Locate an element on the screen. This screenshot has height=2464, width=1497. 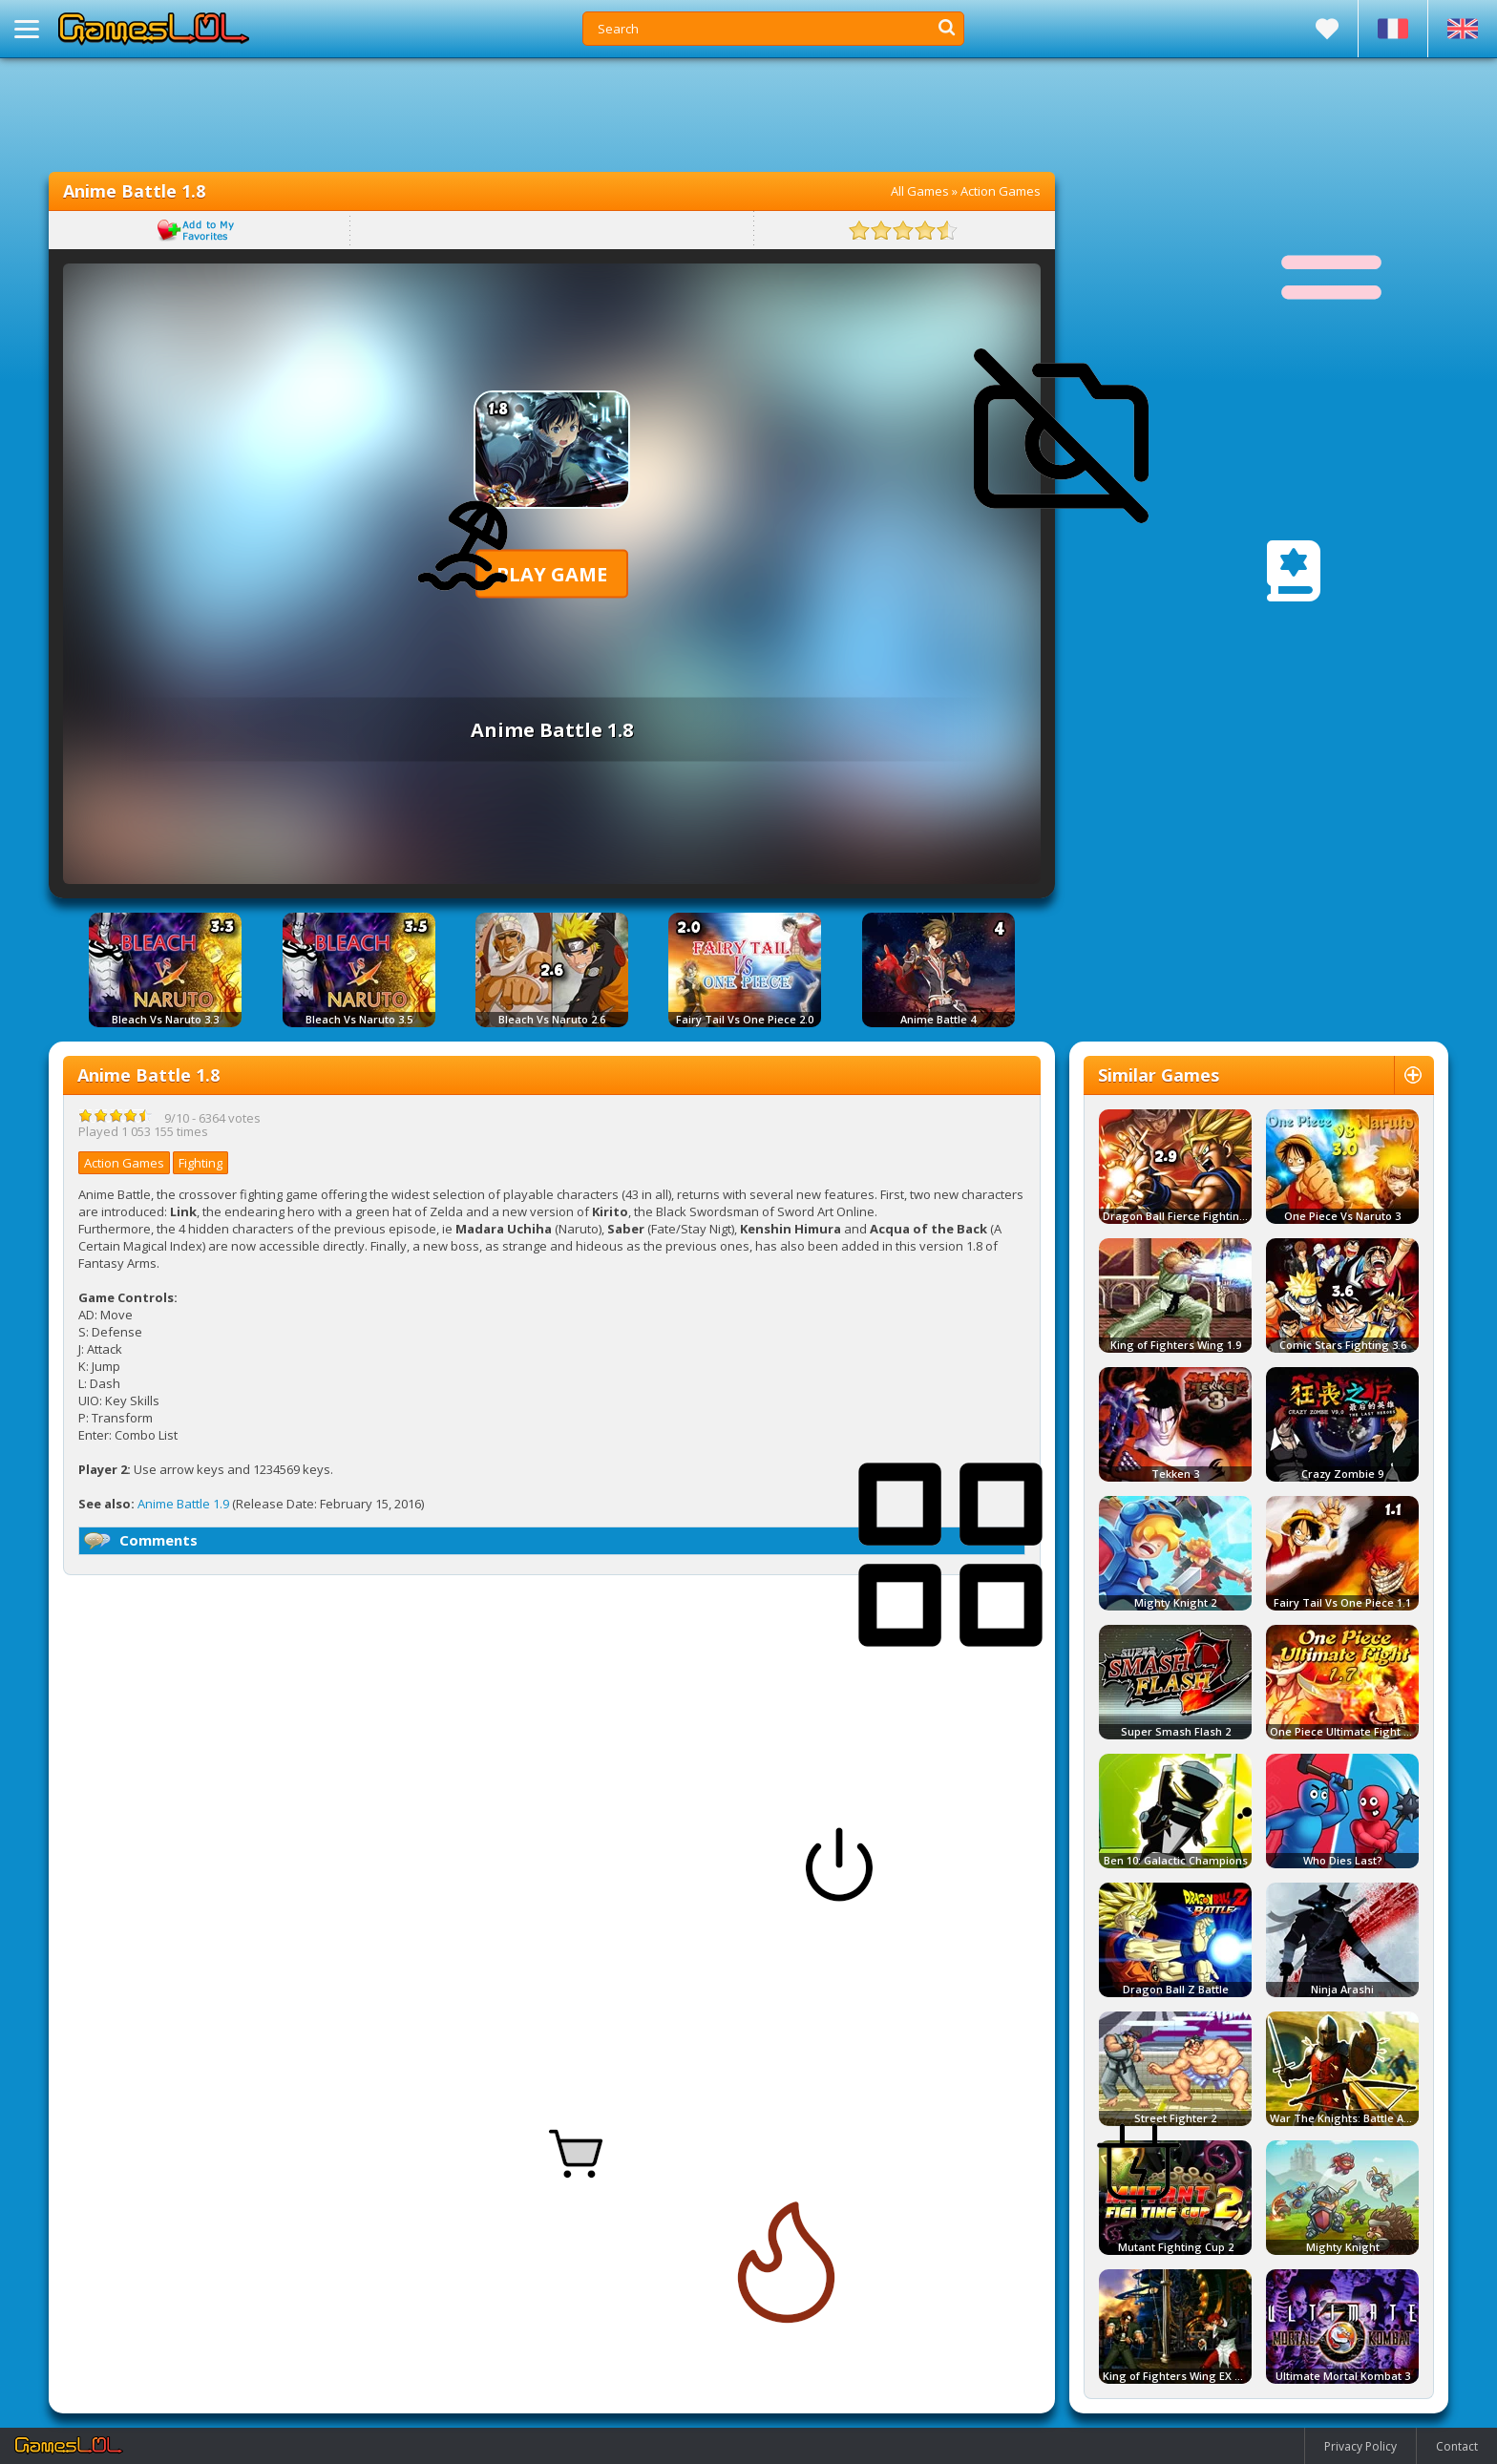
view your shopping cart is located at coordinates (577, 2154).